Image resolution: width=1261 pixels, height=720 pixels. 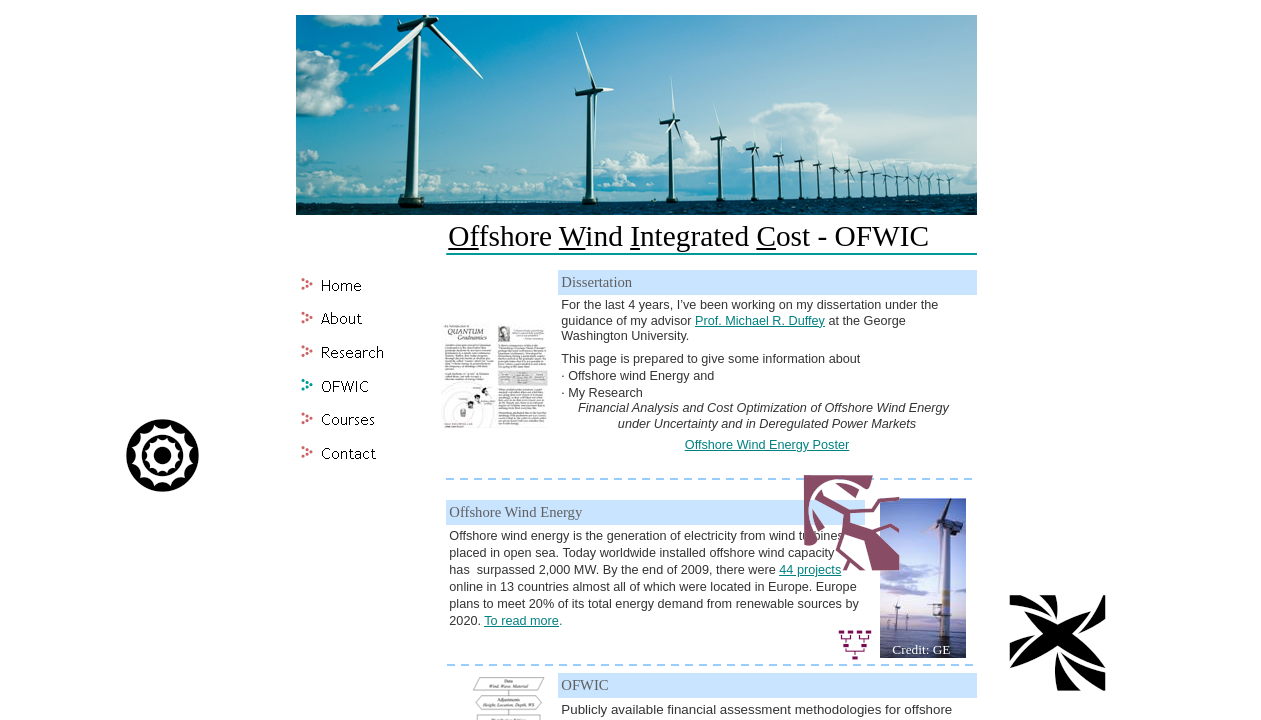 I want to click on indicates a special bonus or power-up effect, so click(x=1057, y=642).